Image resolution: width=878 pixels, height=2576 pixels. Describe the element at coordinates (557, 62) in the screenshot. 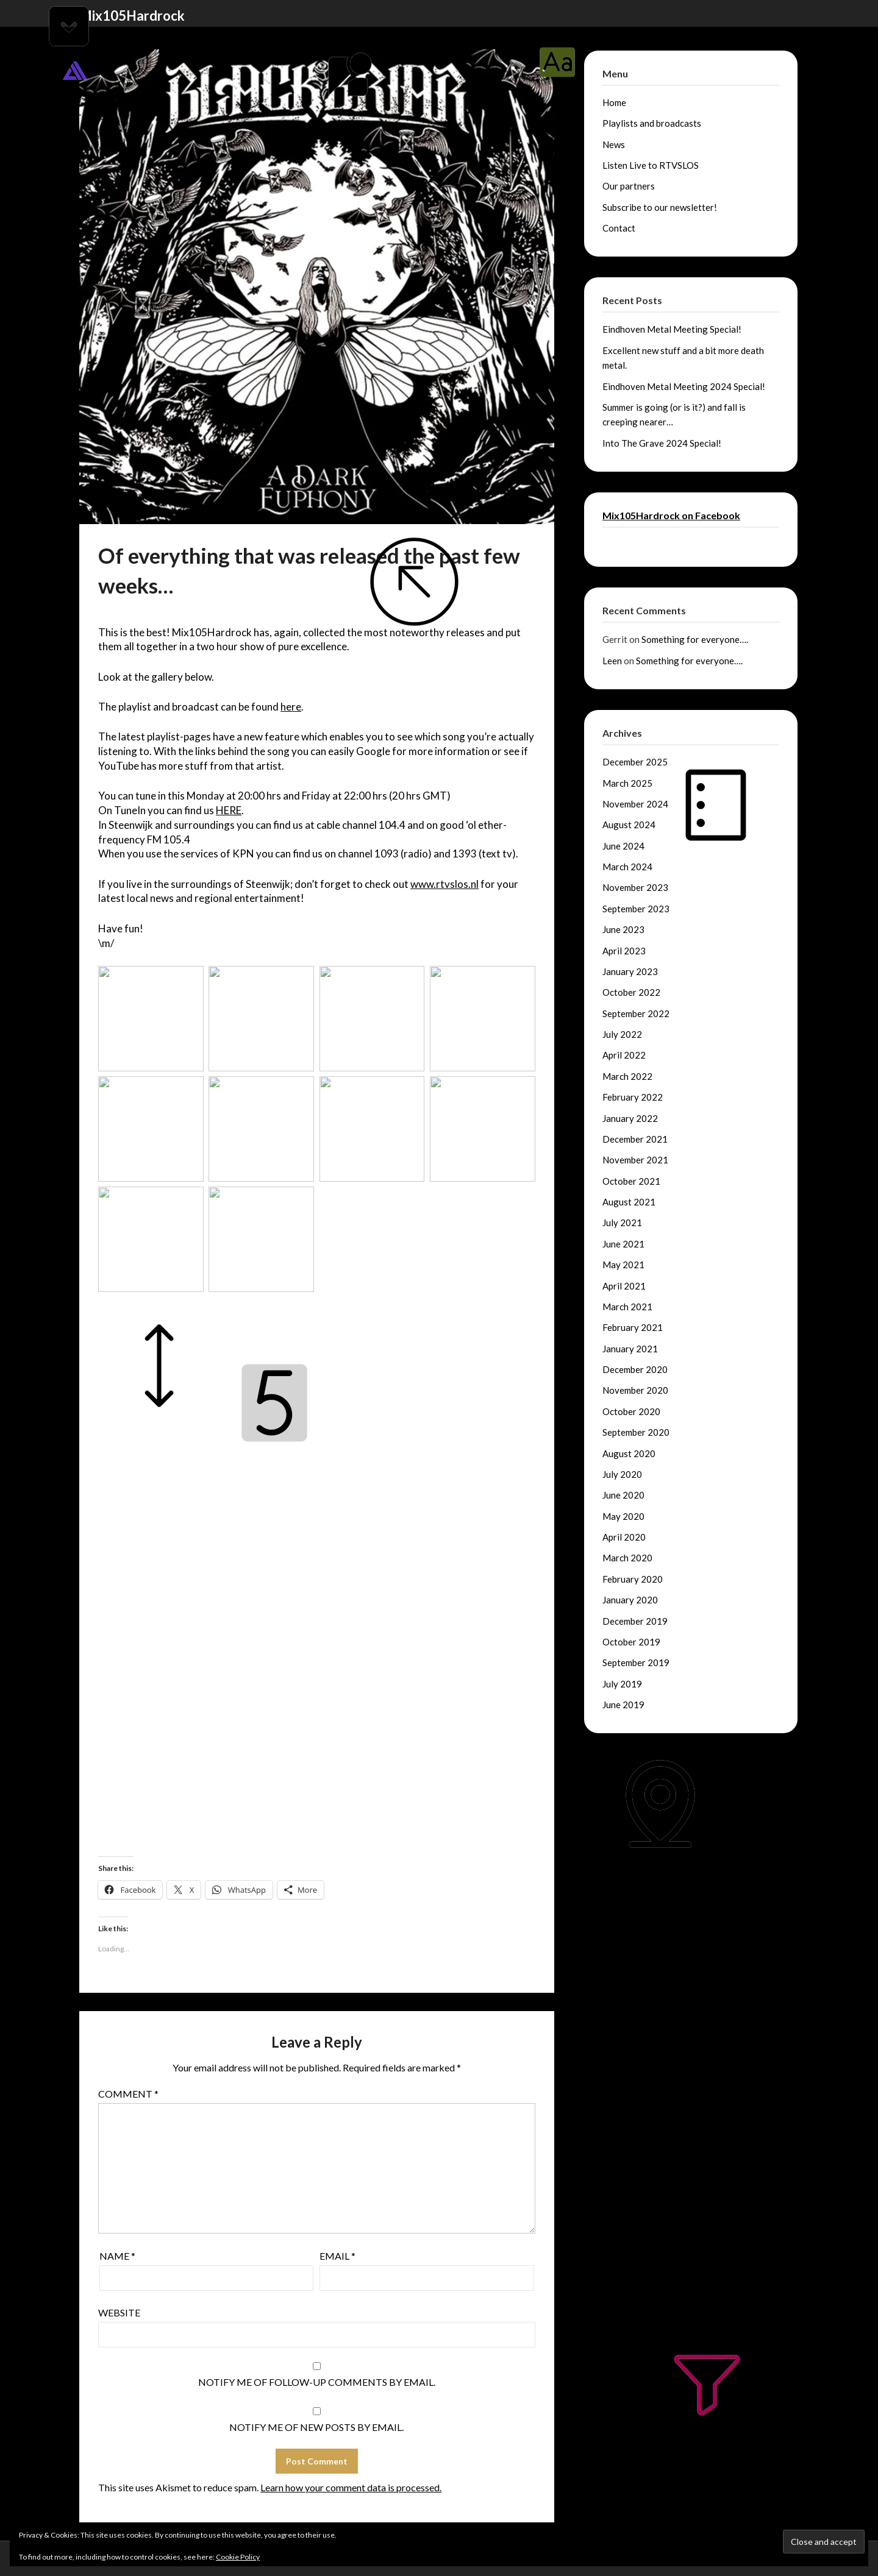

I see `change font size settings` at that location.